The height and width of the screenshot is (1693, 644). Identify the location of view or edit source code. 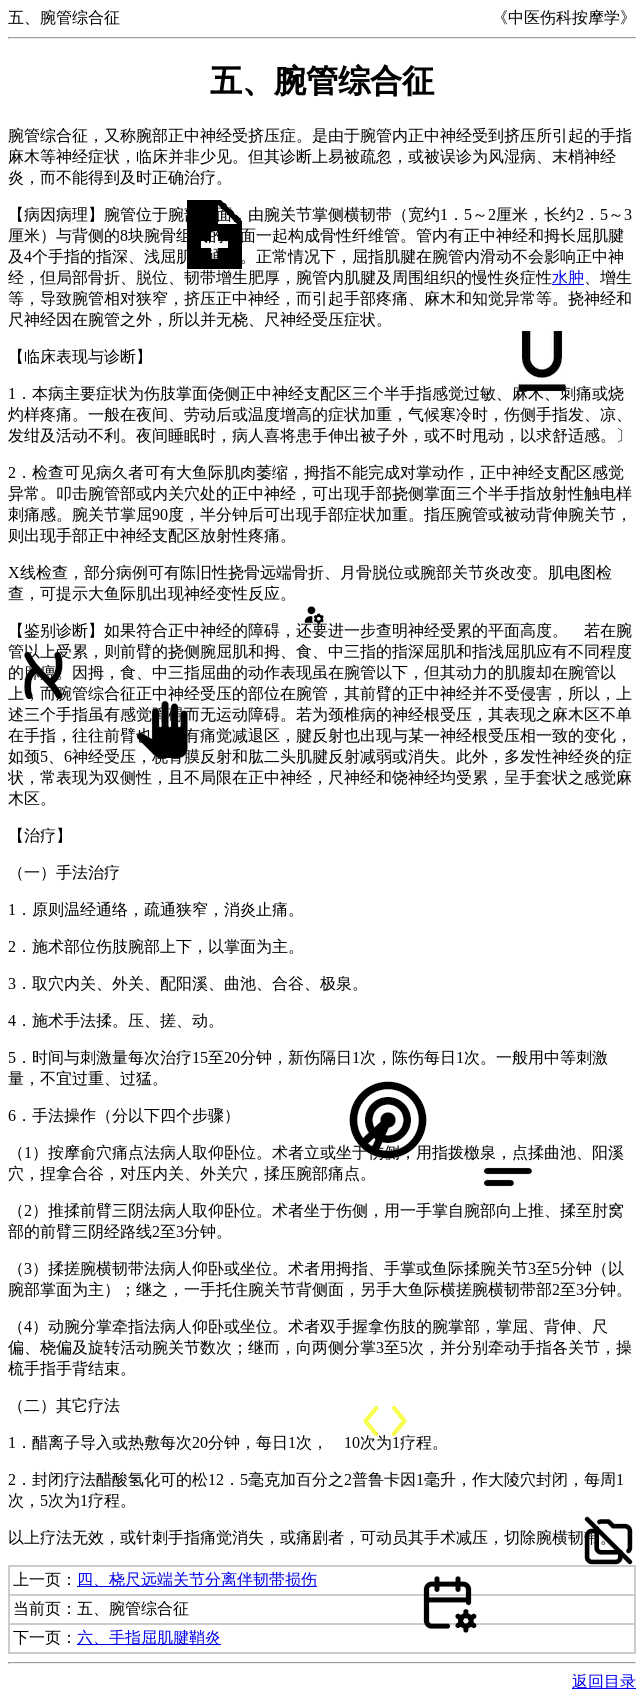
(385, 1421).